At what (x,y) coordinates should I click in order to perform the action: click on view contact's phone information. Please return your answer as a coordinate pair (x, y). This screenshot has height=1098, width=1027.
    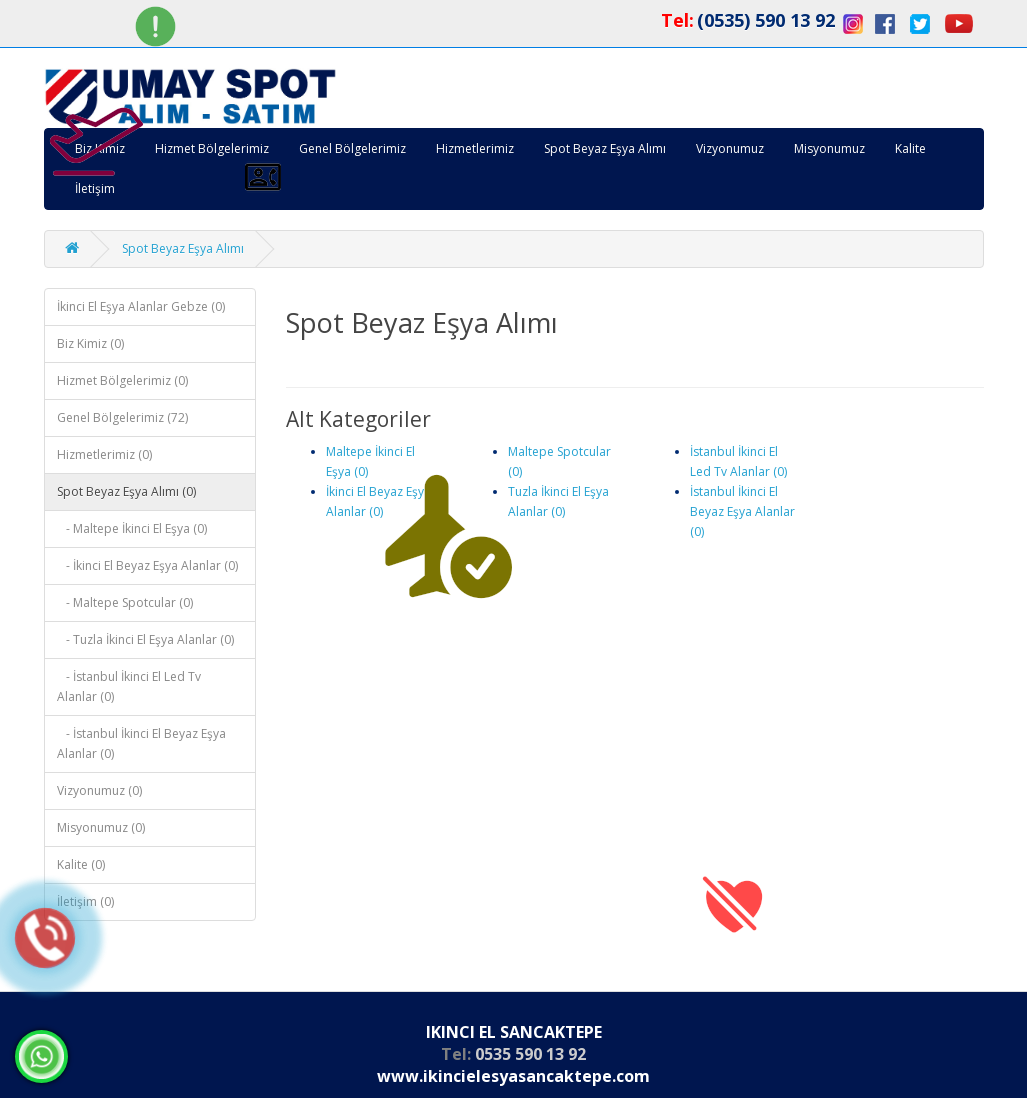
    Looking at the image, I should click on (263, 177).